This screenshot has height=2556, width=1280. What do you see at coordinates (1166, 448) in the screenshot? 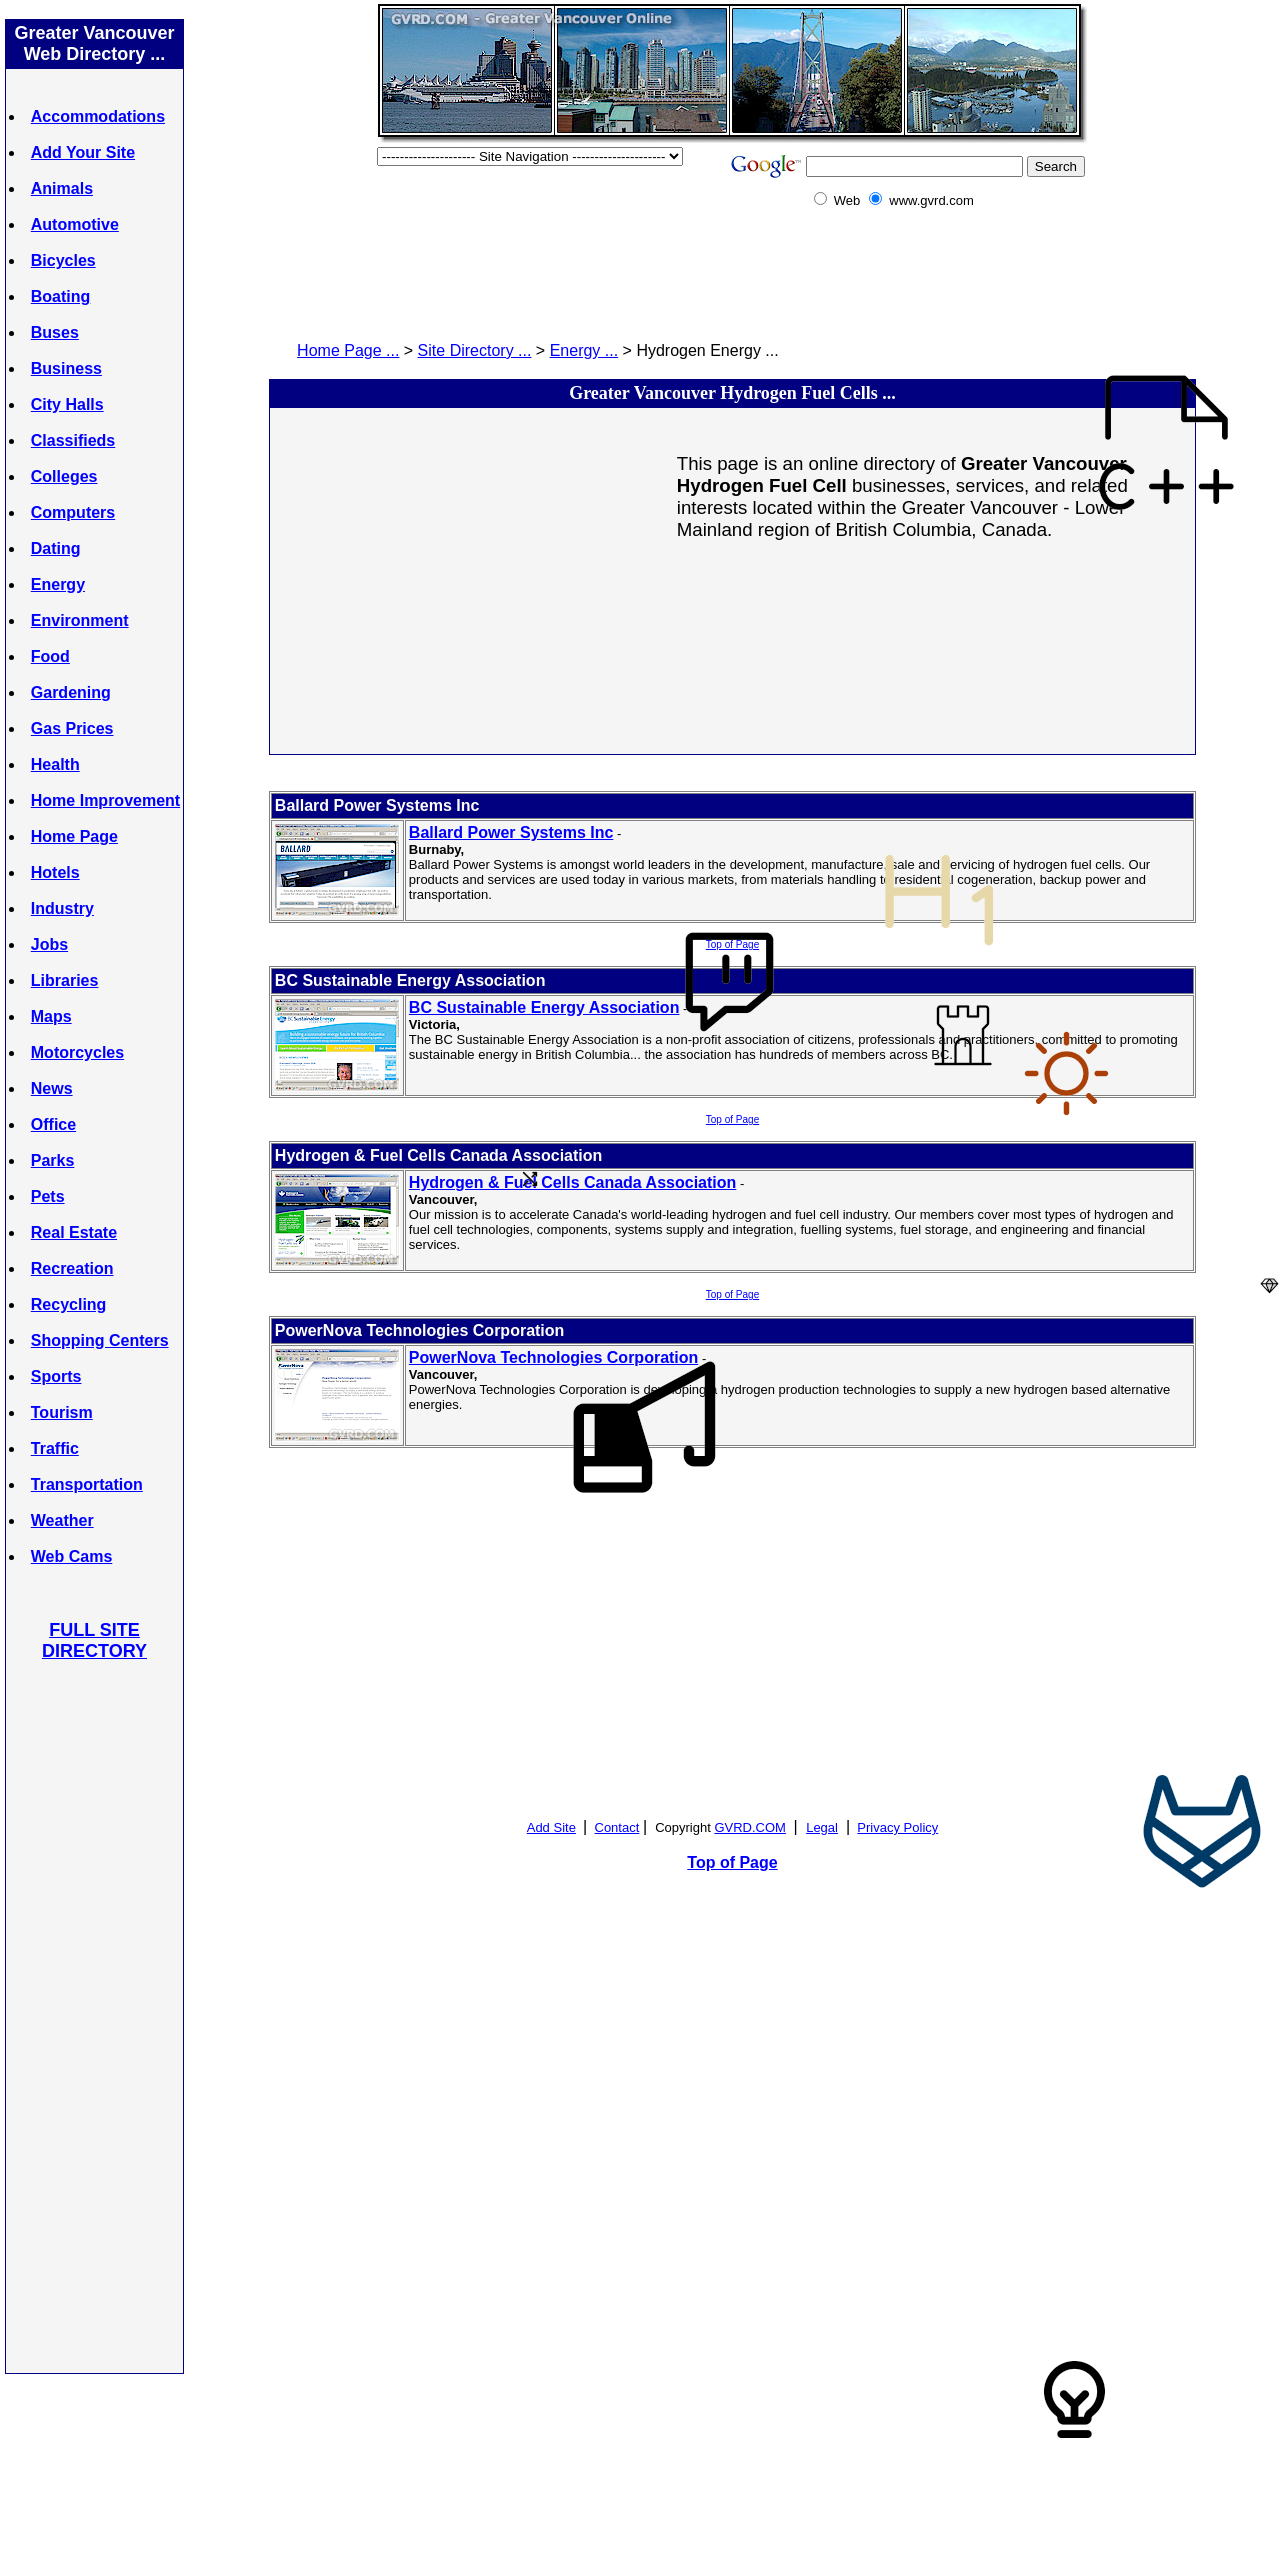
I see `open a C++ source file` at bounding box center [1166, 448].